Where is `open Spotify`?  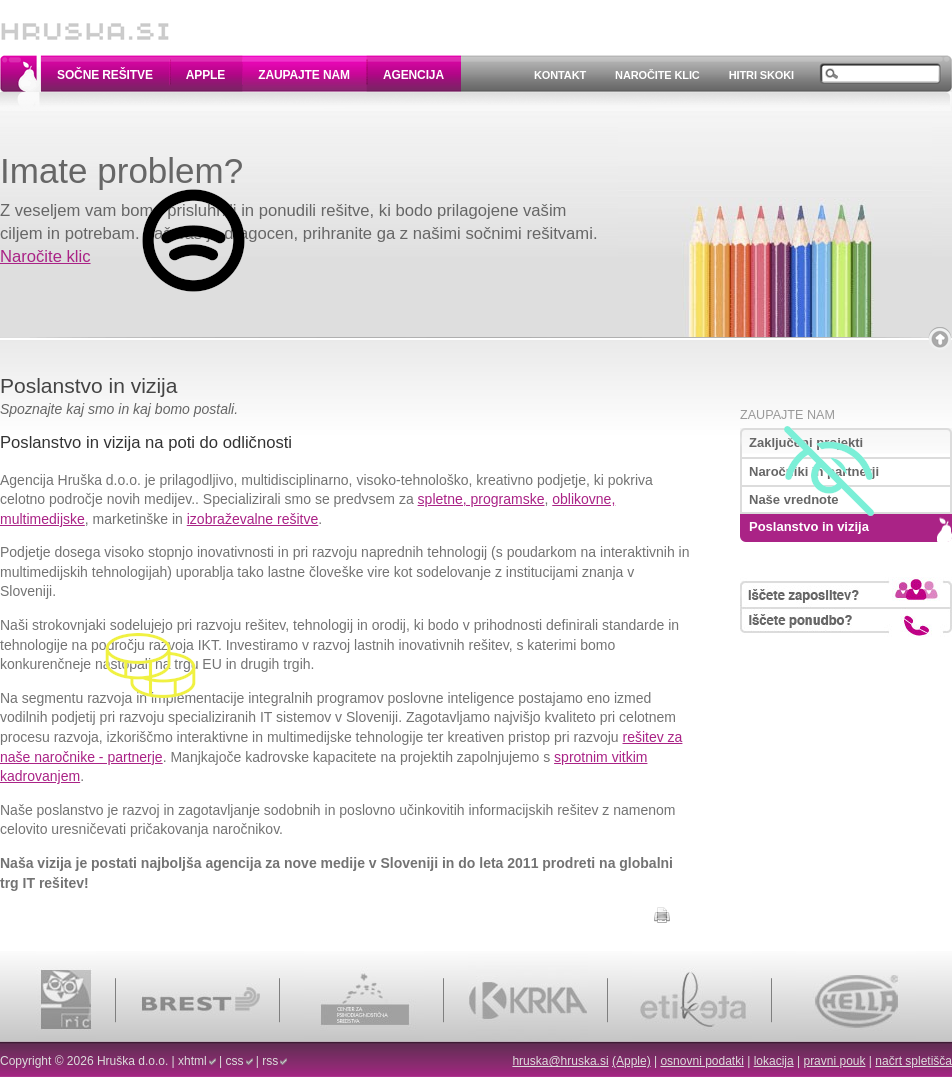
open Spotify is located at coordinates (193, 240).